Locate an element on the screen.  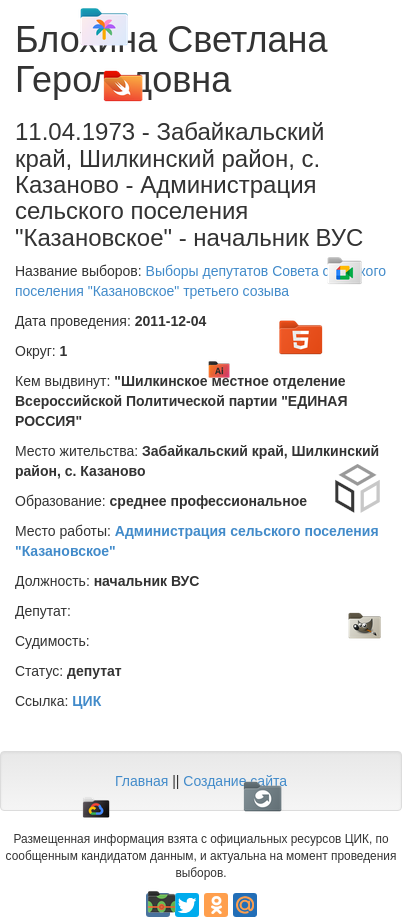
open GIMP project files folder is located at coordinates (364, 626).